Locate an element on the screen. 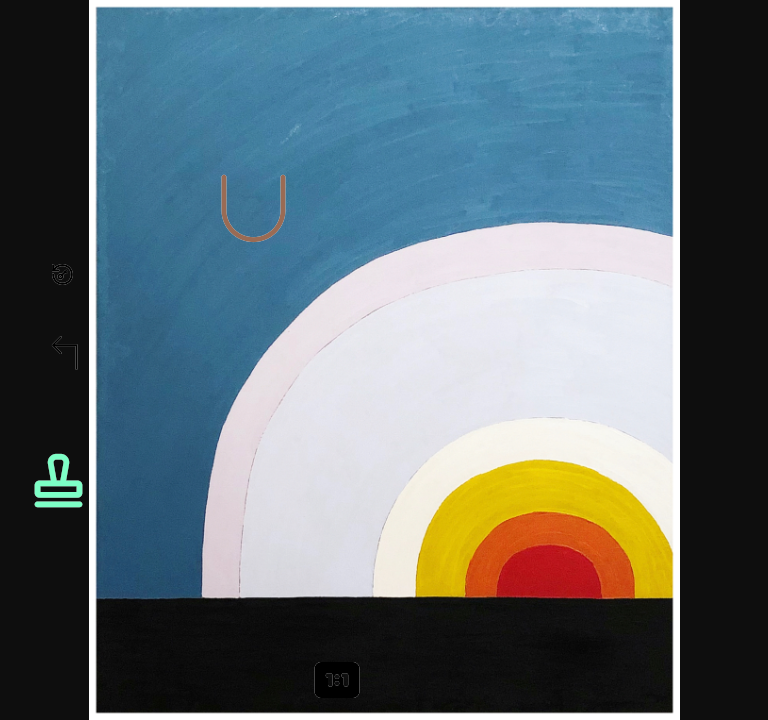 The image size is (768, 720). indicates a one-to-one relationship in a database or data model is located at coordinates (337, 680).